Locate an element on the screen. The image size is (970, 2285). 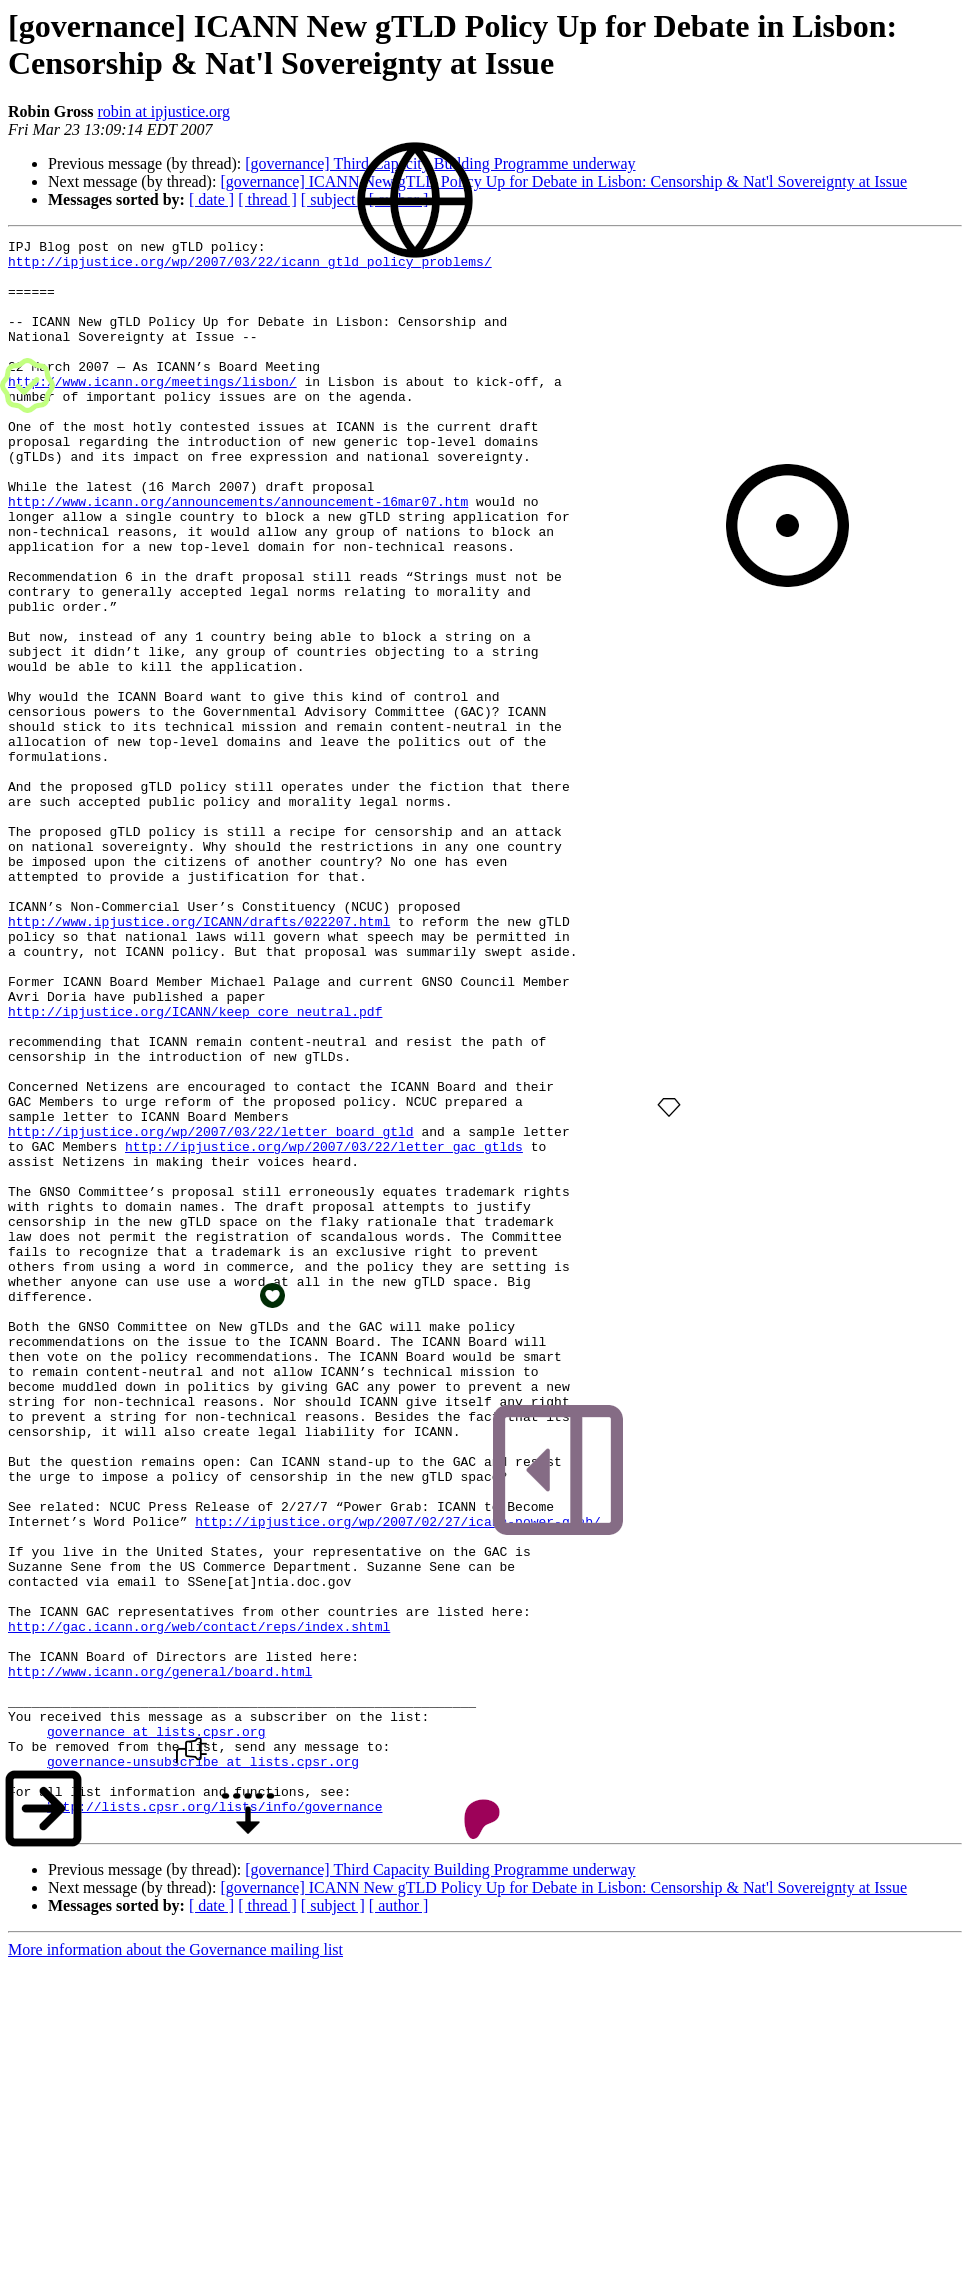
indicates ruby programming language is located at coordinates (669, 1107).